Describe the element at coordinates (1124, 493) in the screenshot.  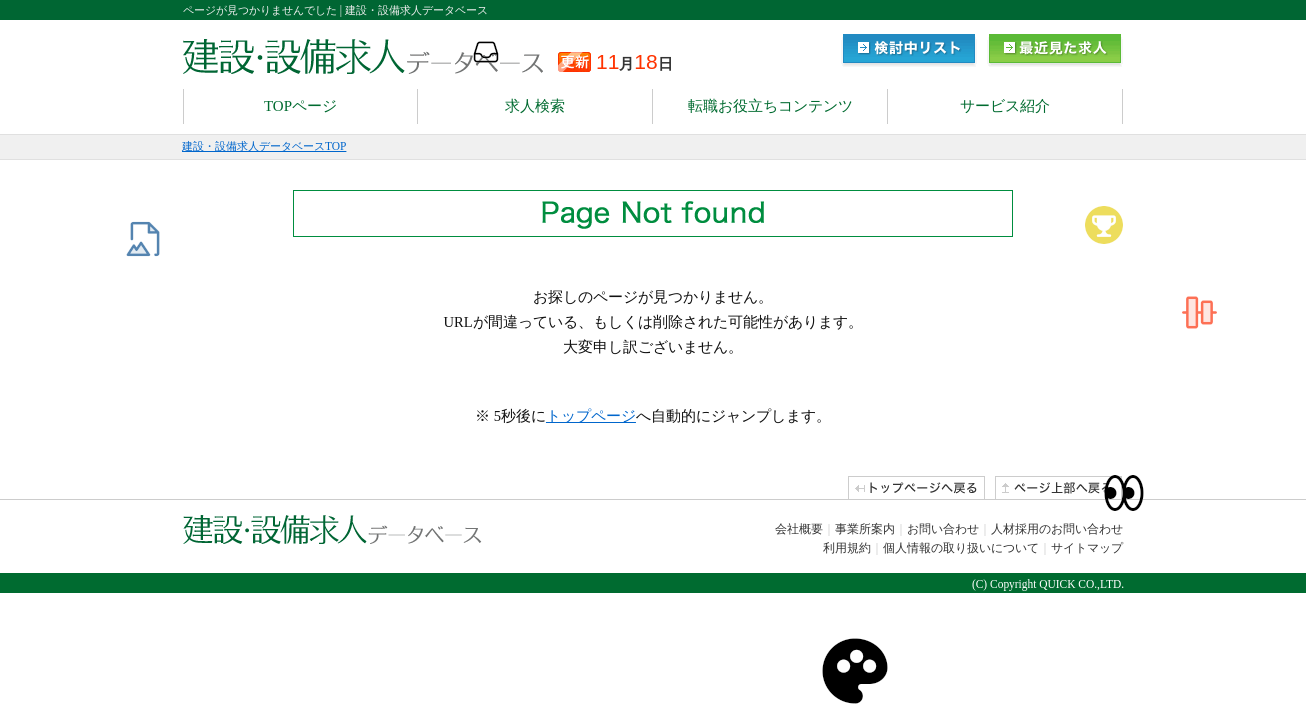
I see `indicates someone is viewing or watching` at that location.